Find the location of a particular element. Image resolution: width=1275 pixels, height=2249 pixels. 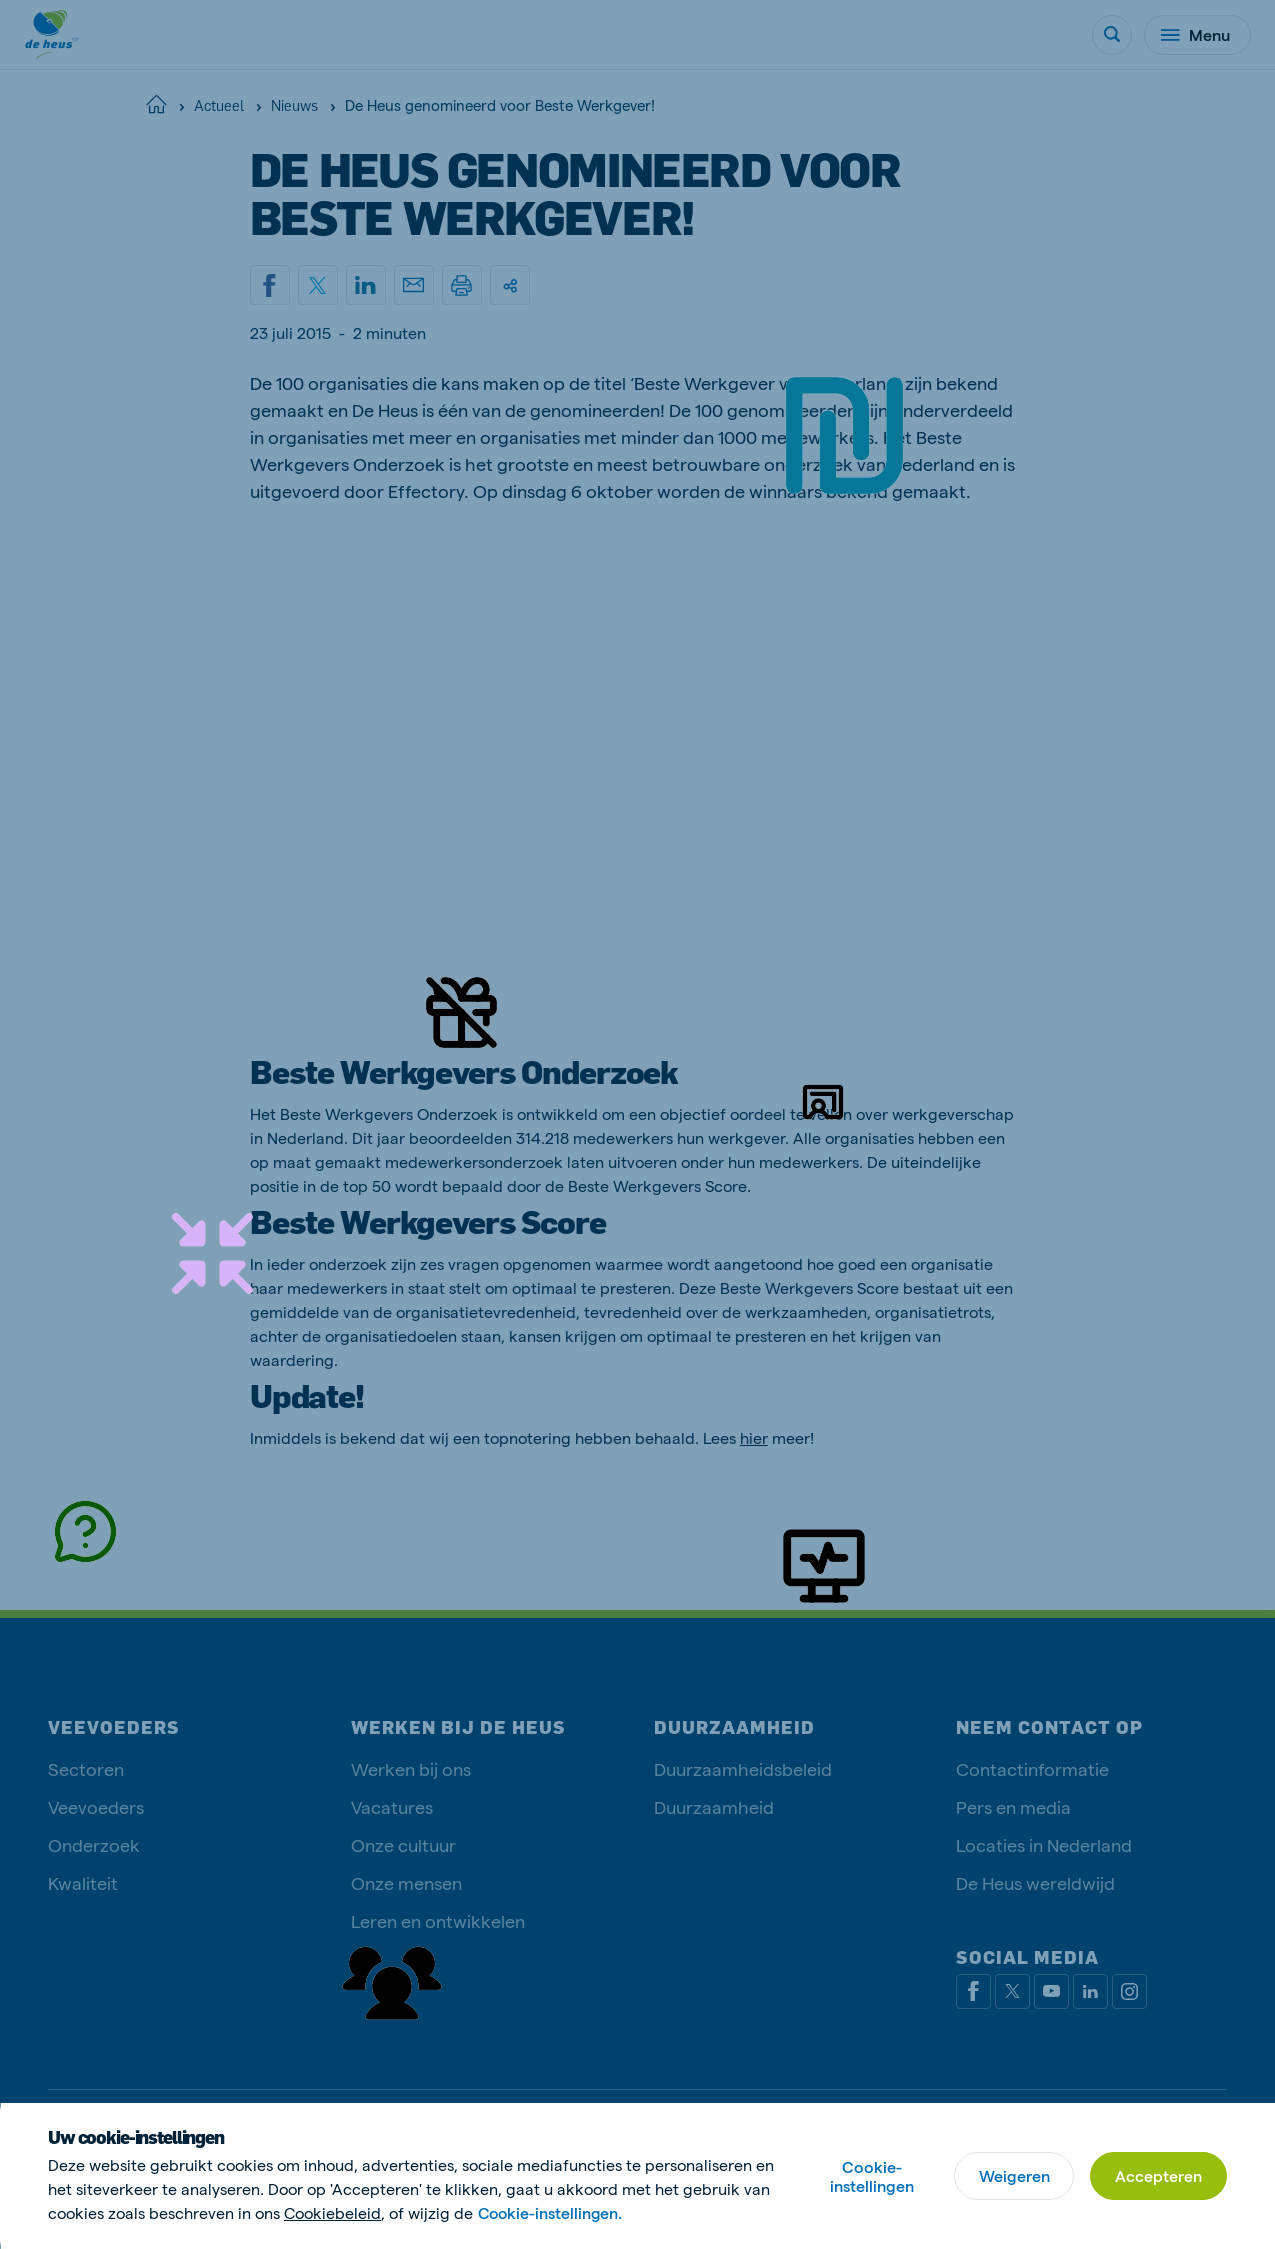

view group members or team is located at coordinates (392, 1980).